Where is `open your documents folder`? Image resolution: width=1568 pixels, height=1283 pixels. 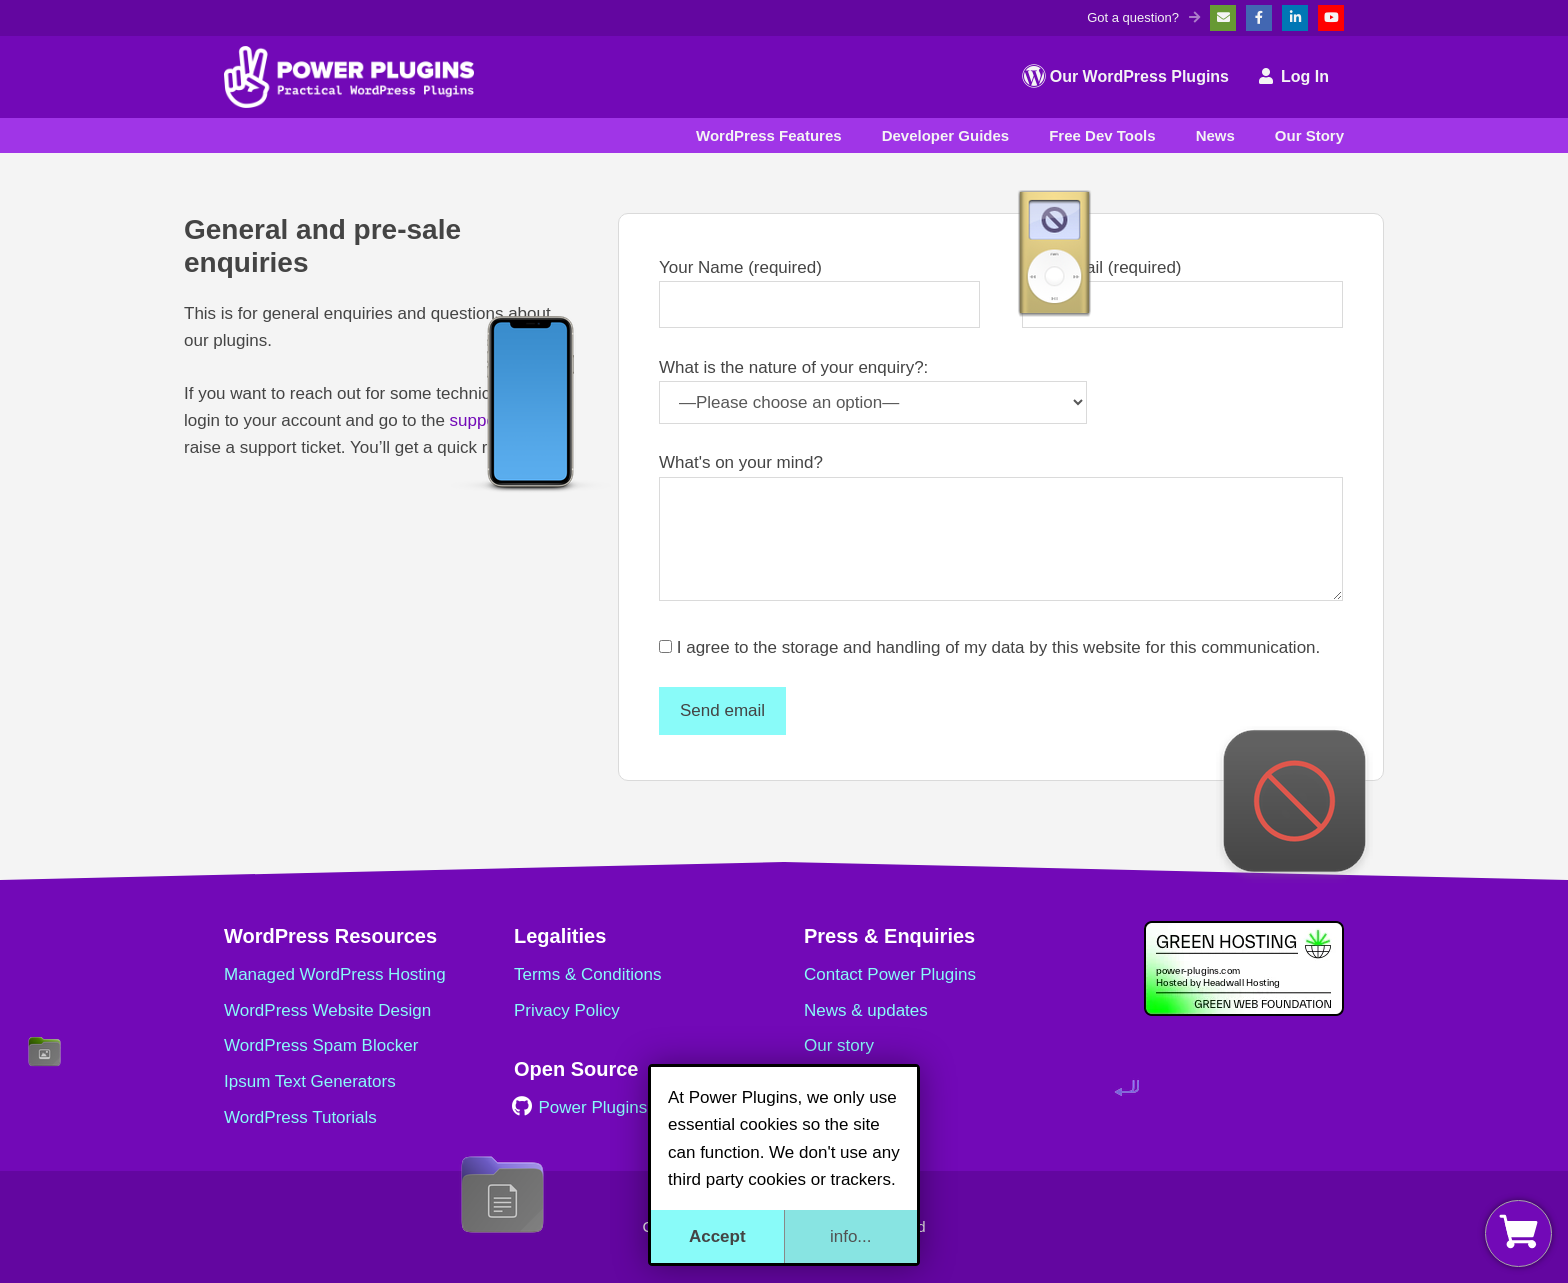 open your documents folder is located at coordinates (502, 1194).